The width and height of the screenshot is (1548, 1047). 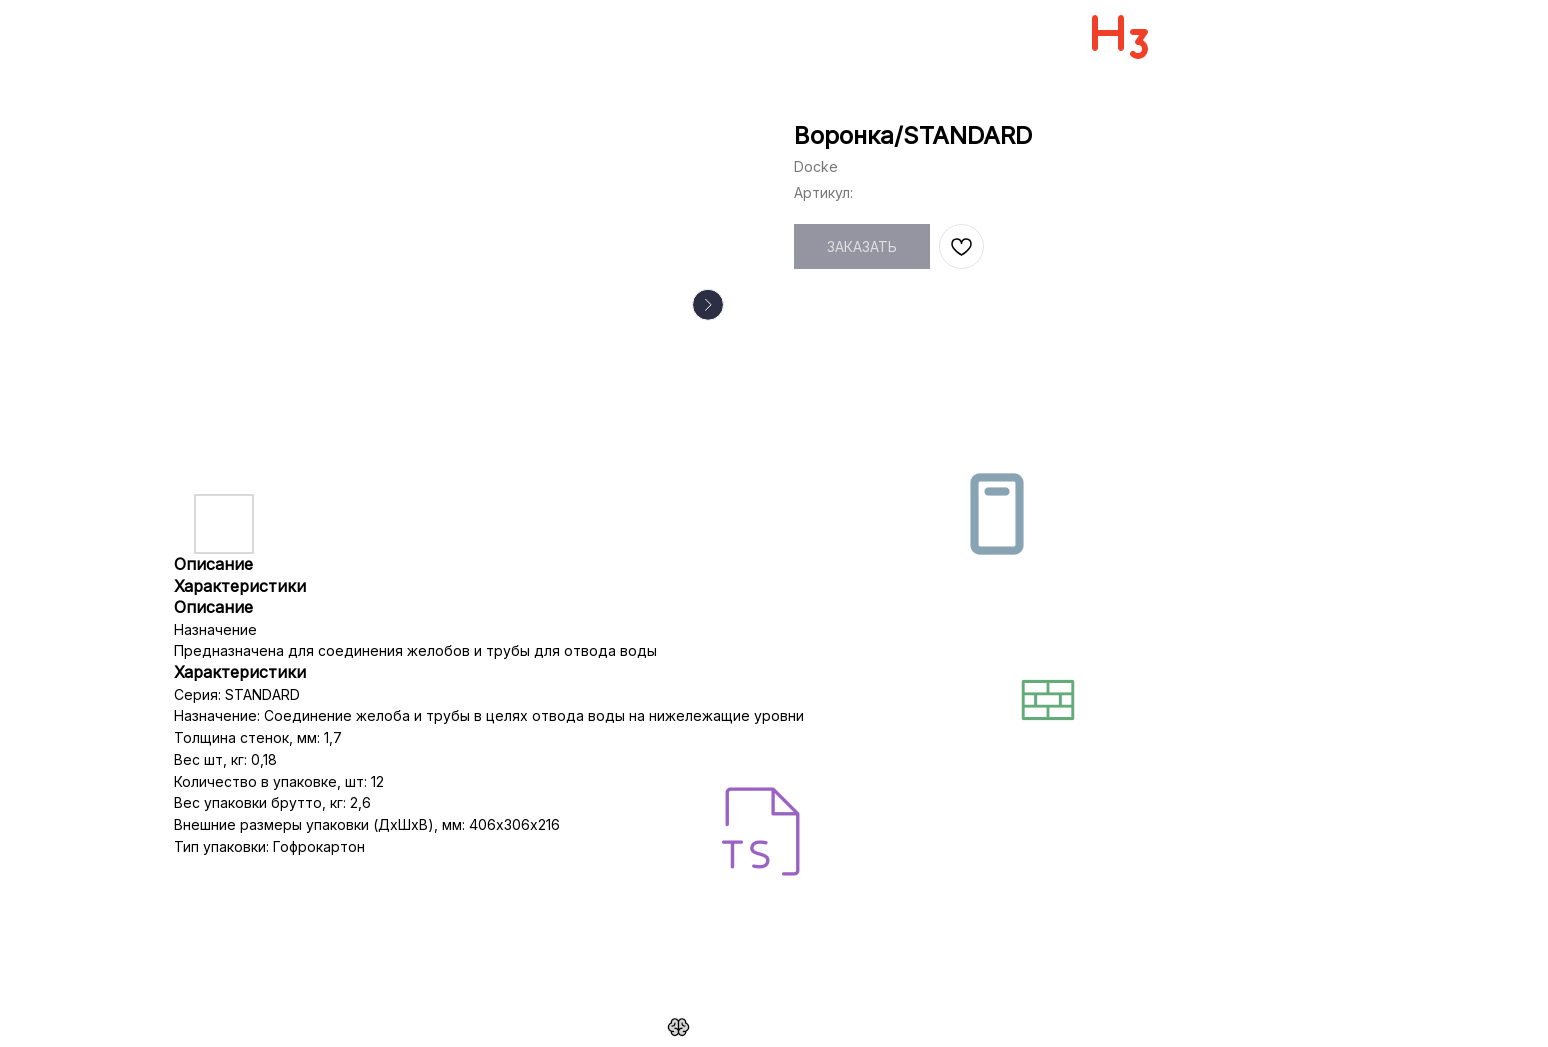 What do you see at coordinates (997, 514) in the screenshot?
I see `mobile device speaker settings` at bounding box center [997, 514].